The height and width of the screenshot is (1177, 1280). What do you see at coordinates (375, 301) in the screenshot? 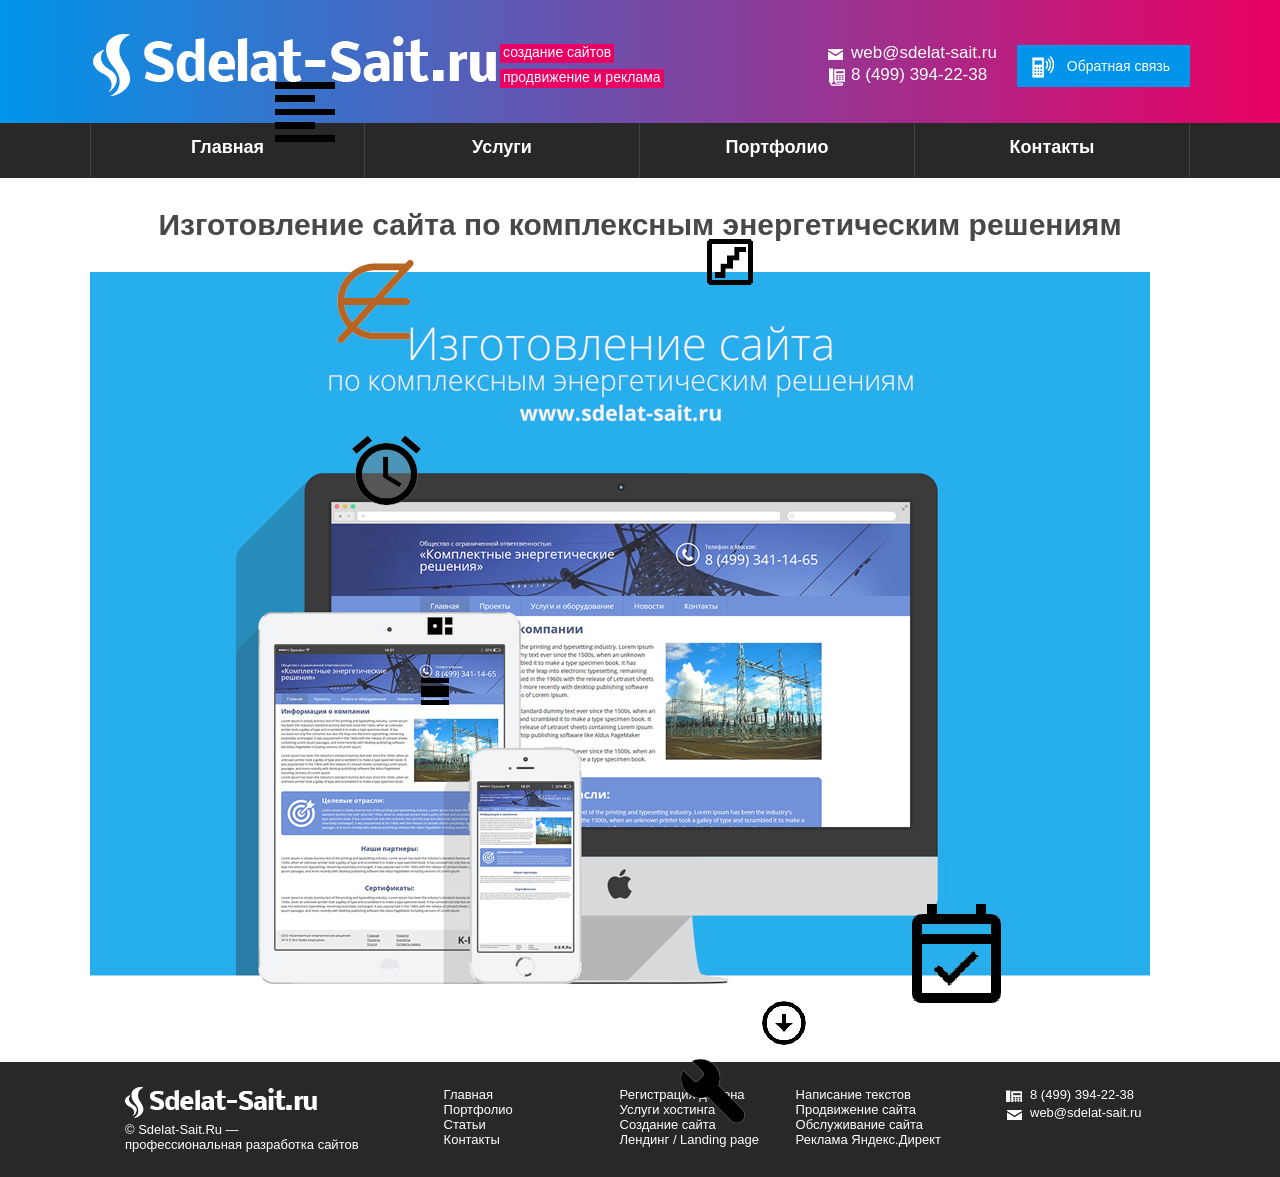
I see `indicates item is not part of a set or group` at bounding box center [375, 301].